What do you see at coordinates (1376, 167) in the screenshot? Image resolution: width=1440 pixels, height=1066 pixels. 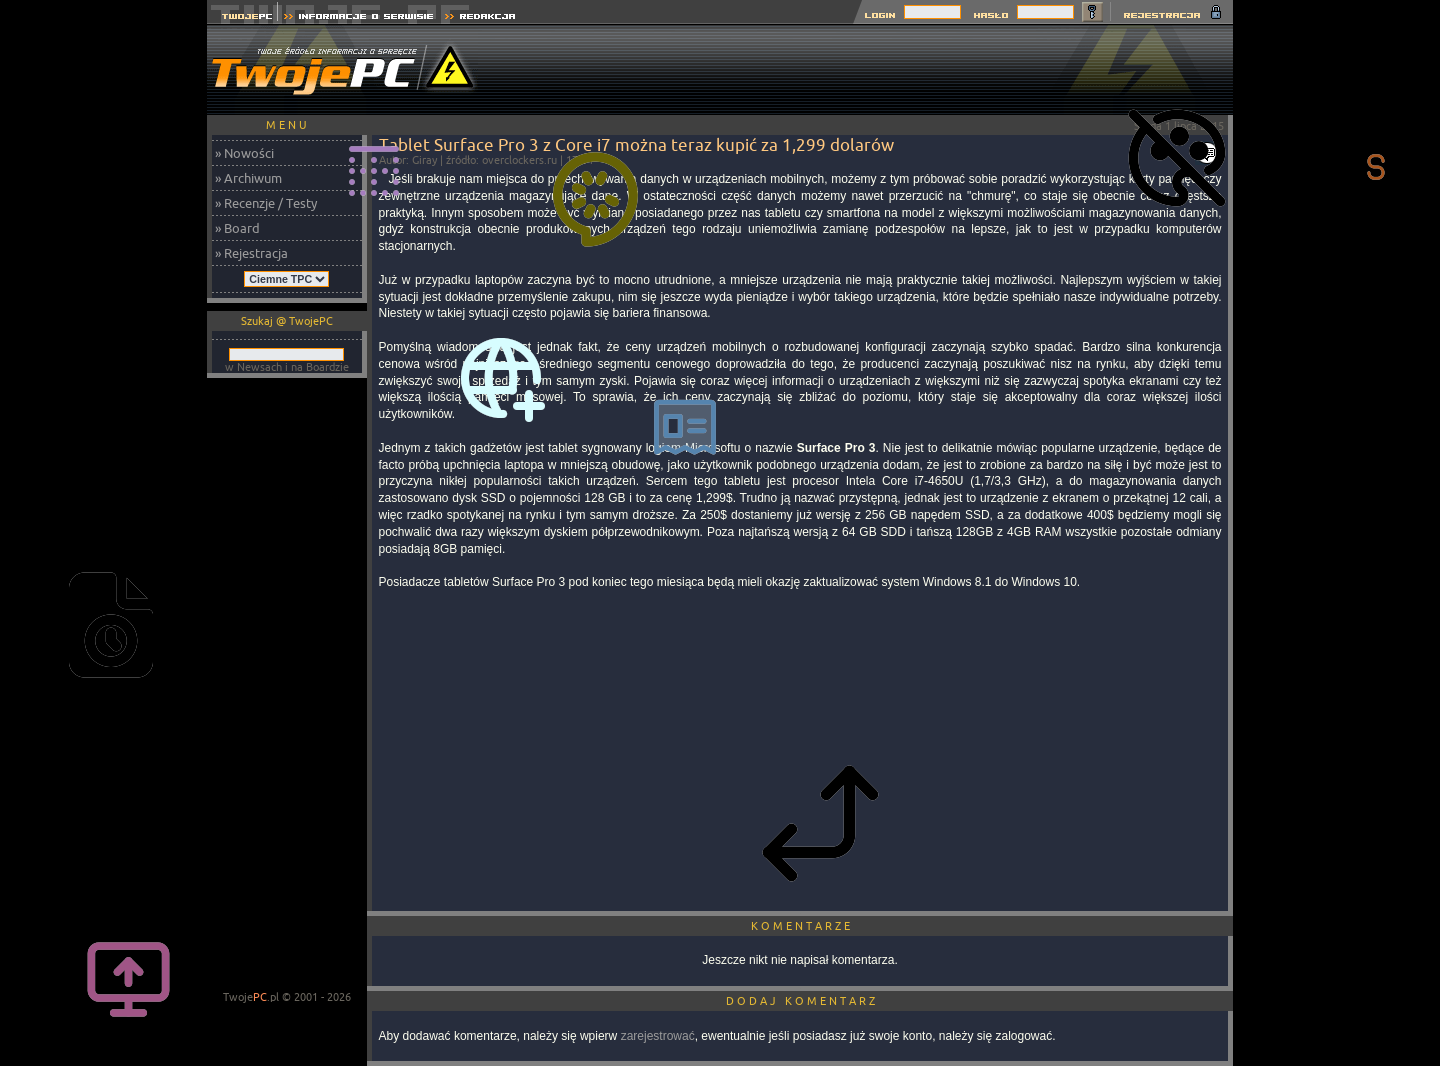 I see `indicates an item starting with the letter S` at bounding box center [1376, 167].